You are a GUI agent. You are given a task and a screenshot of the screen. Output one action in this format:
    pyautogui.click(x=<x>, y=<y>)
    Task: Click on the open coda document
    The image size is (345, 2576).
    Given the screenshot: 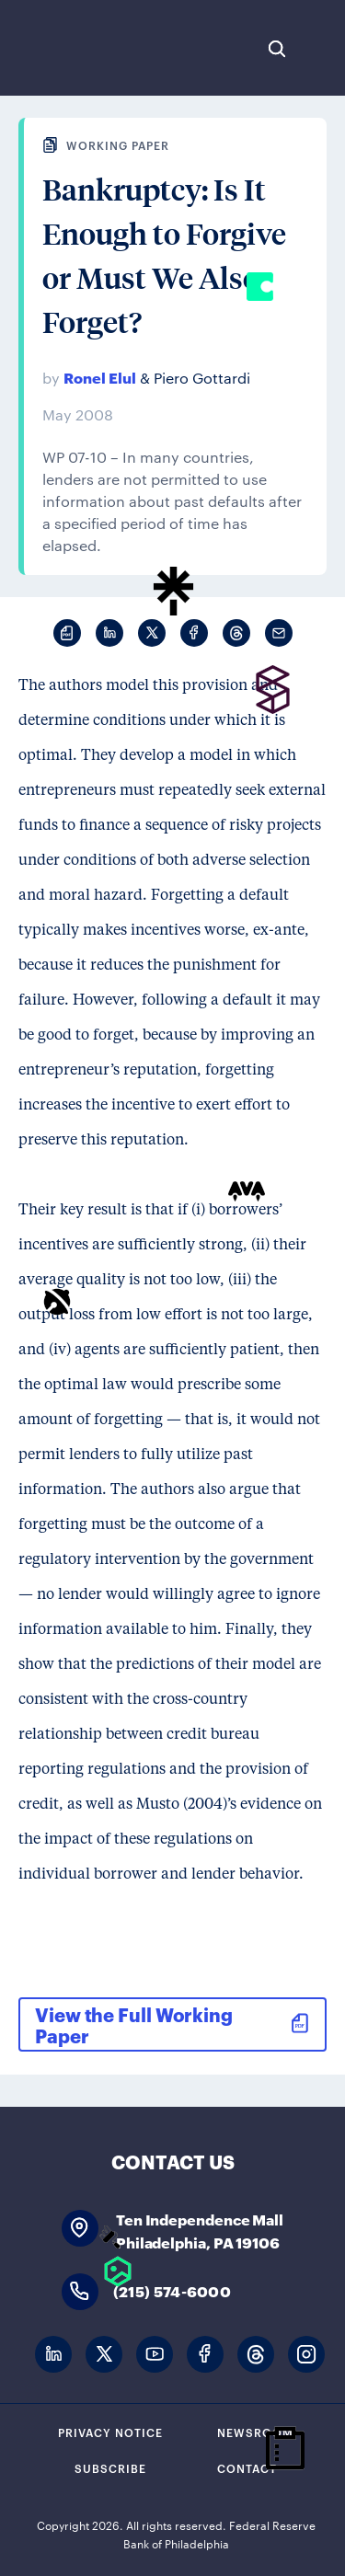 What is the action you would take?
    pyautogui.click(x=259, y=286)
    